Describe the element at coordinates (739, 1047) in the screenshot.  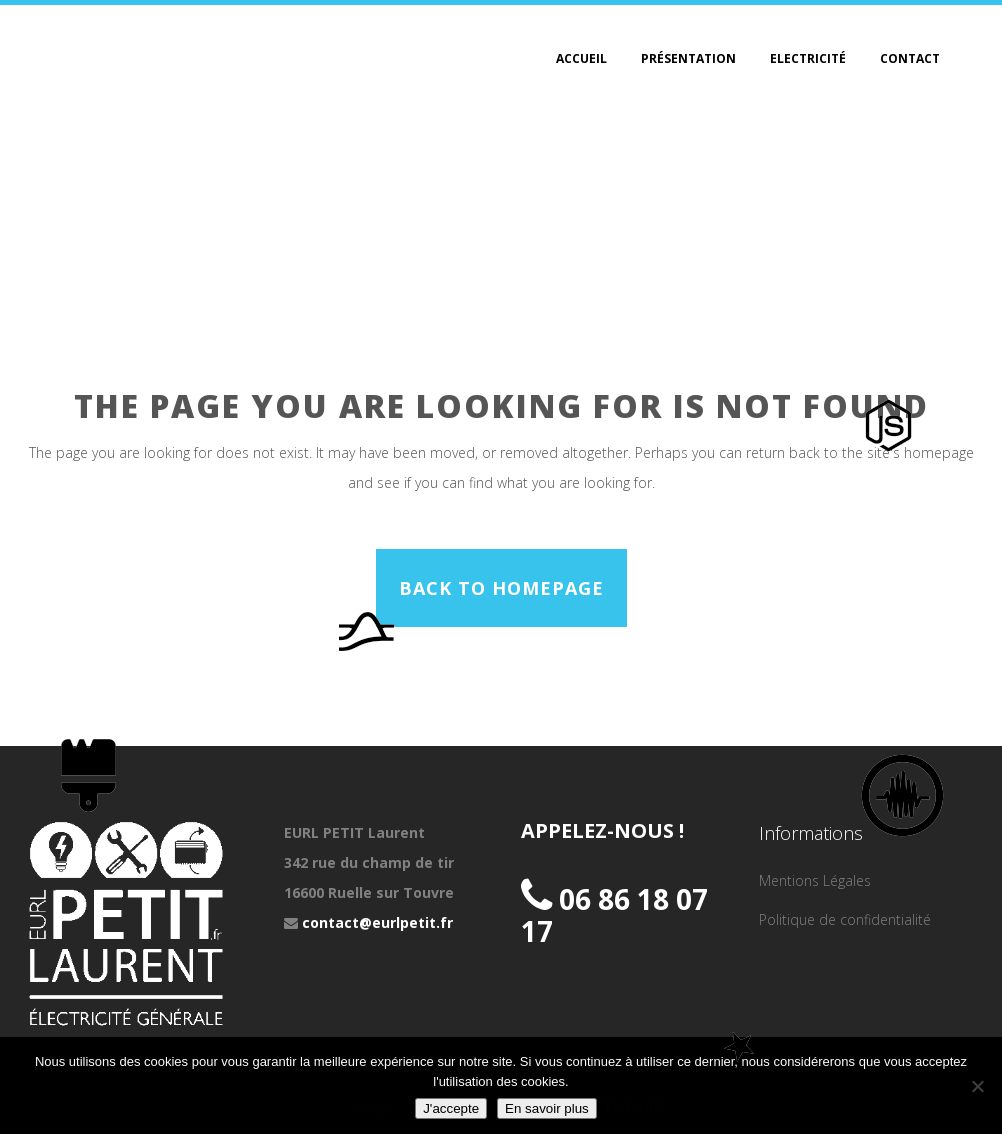
I see `access riseup secure email and communication services` at that location.